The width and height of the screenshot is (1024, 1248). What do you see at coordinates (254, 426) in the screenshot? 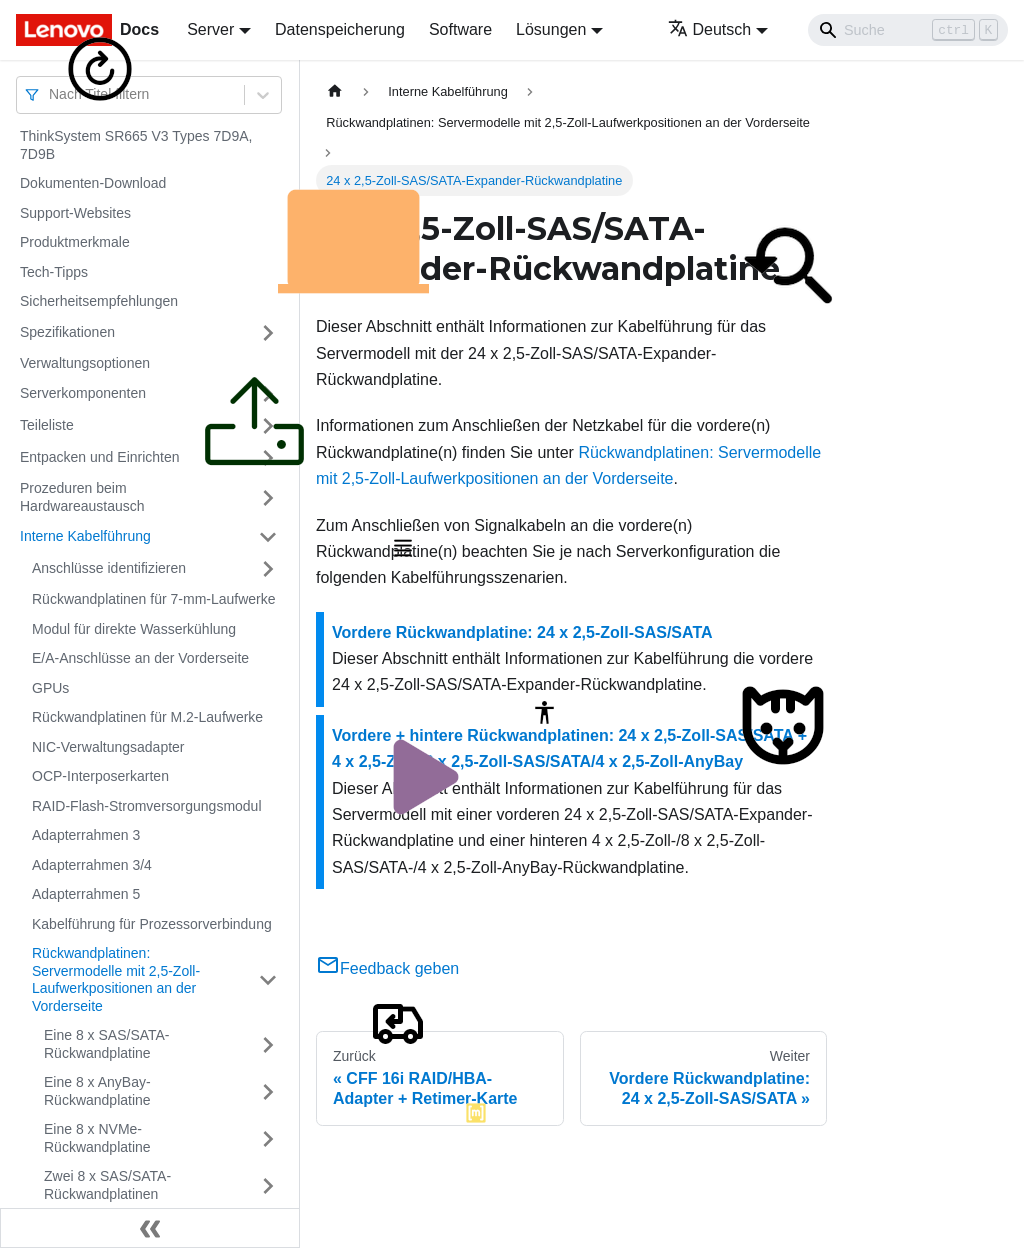
I see `upload a file or document` at bounding box center [254, 426].